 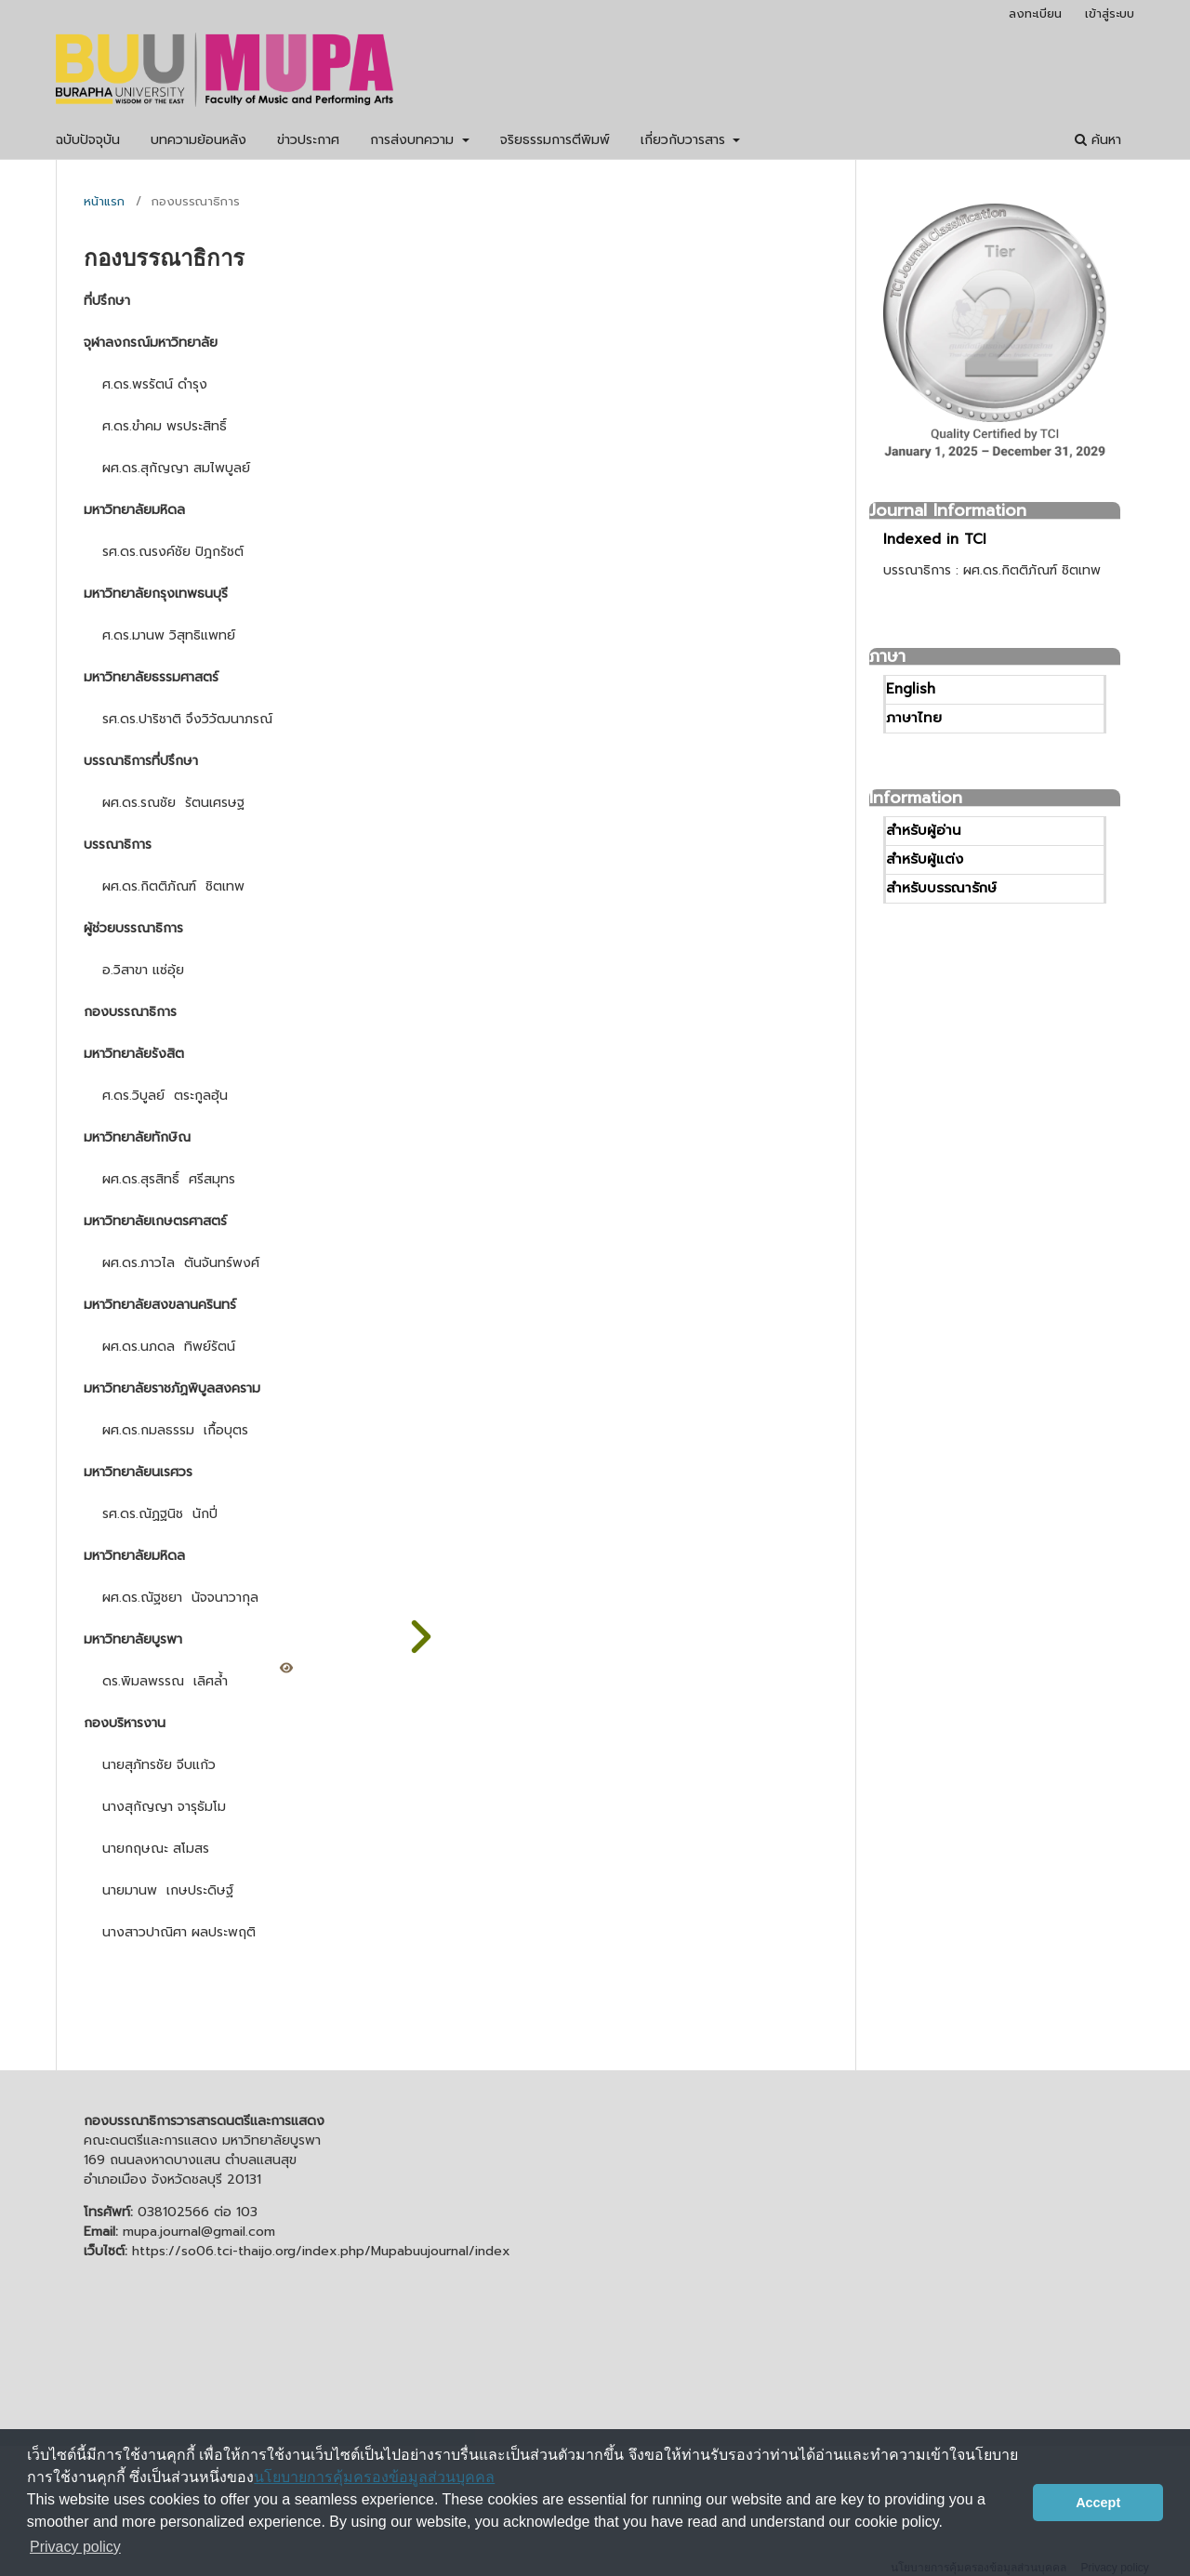 I want to click on navigate to the next item or screen, so click(x=419, y=1636).